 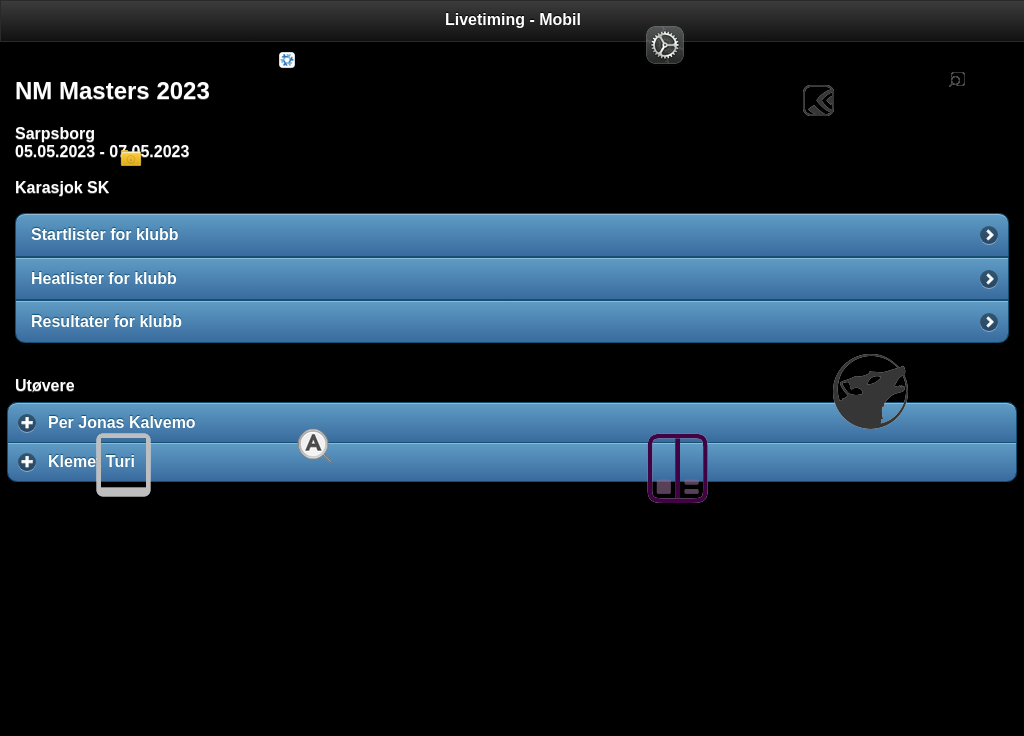 What do you see at coordinates (315, 446) in the screenshot?
I see `search within file contents` at bounding box center [315, 446].